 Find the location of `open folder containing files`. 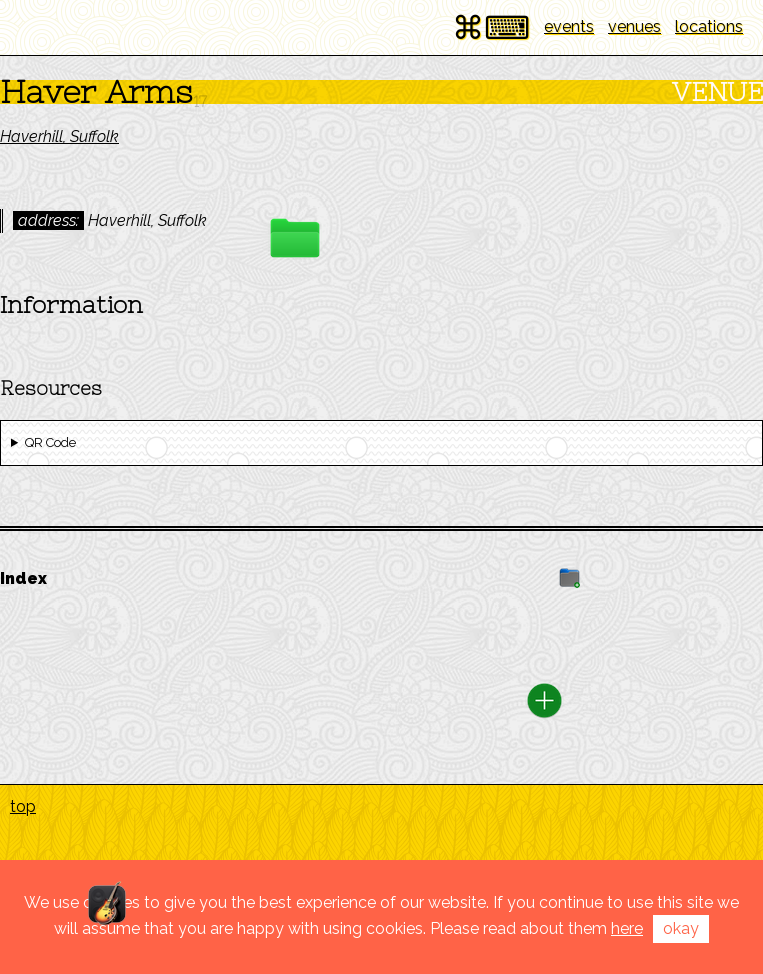

open folder containing files is located at coordinates (295, 238).